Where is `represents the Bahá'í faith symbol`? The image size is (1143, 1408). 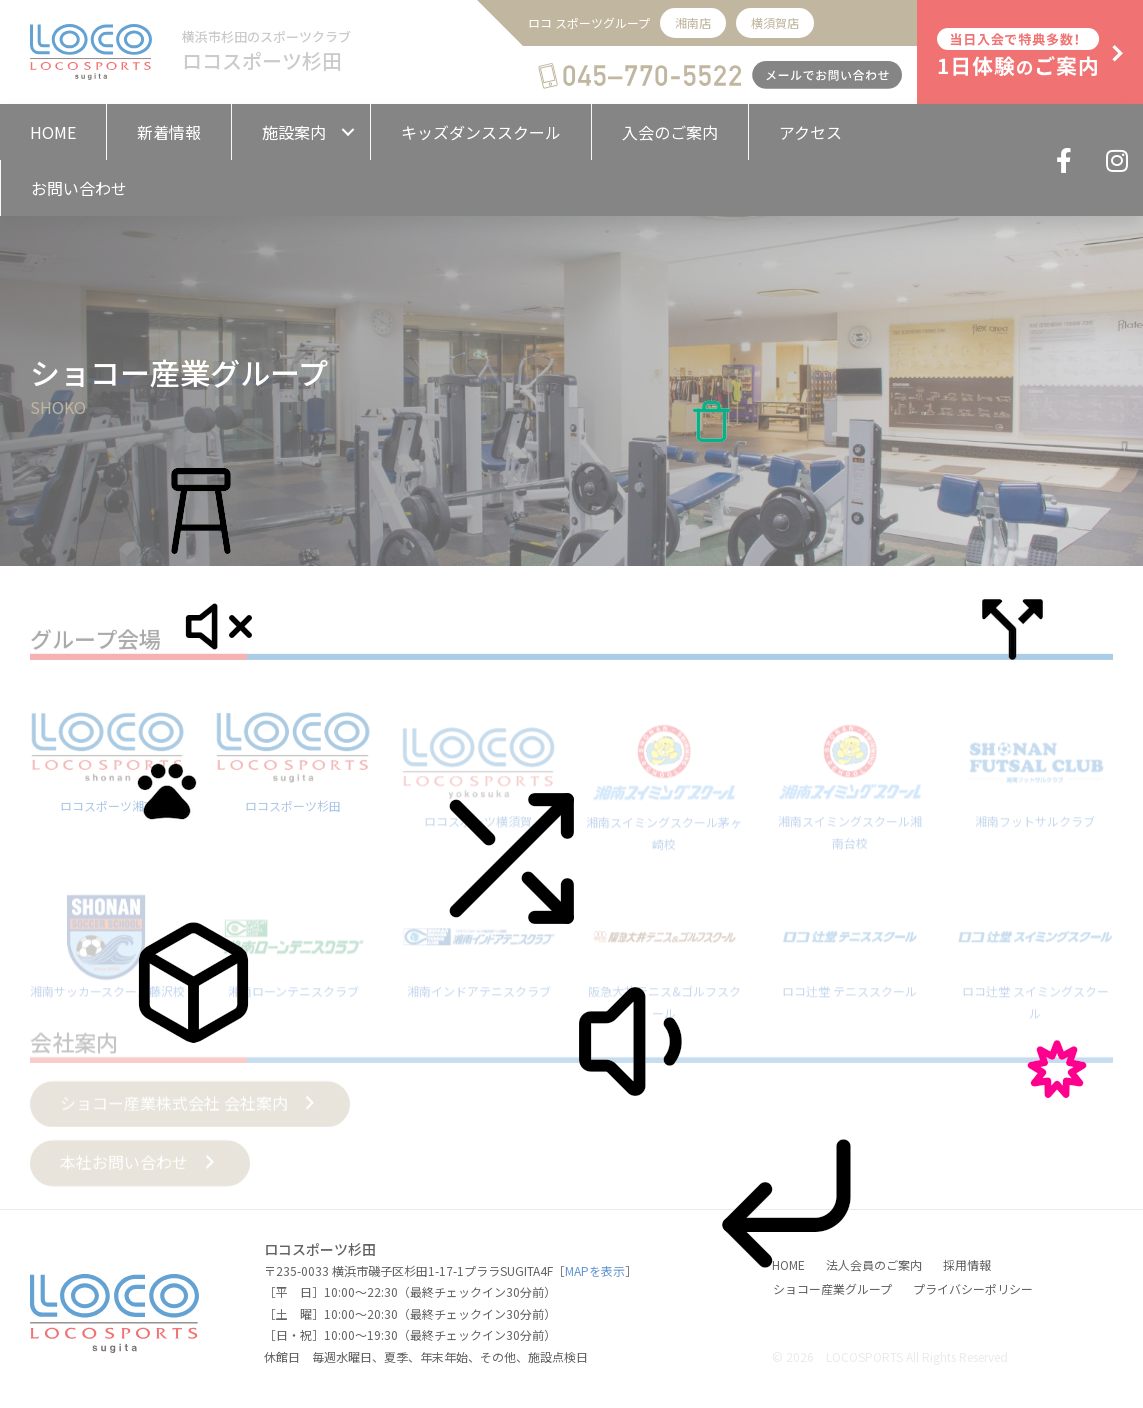 represents the Bahá'í faith symbol is located at coordinates (1057, 1069).